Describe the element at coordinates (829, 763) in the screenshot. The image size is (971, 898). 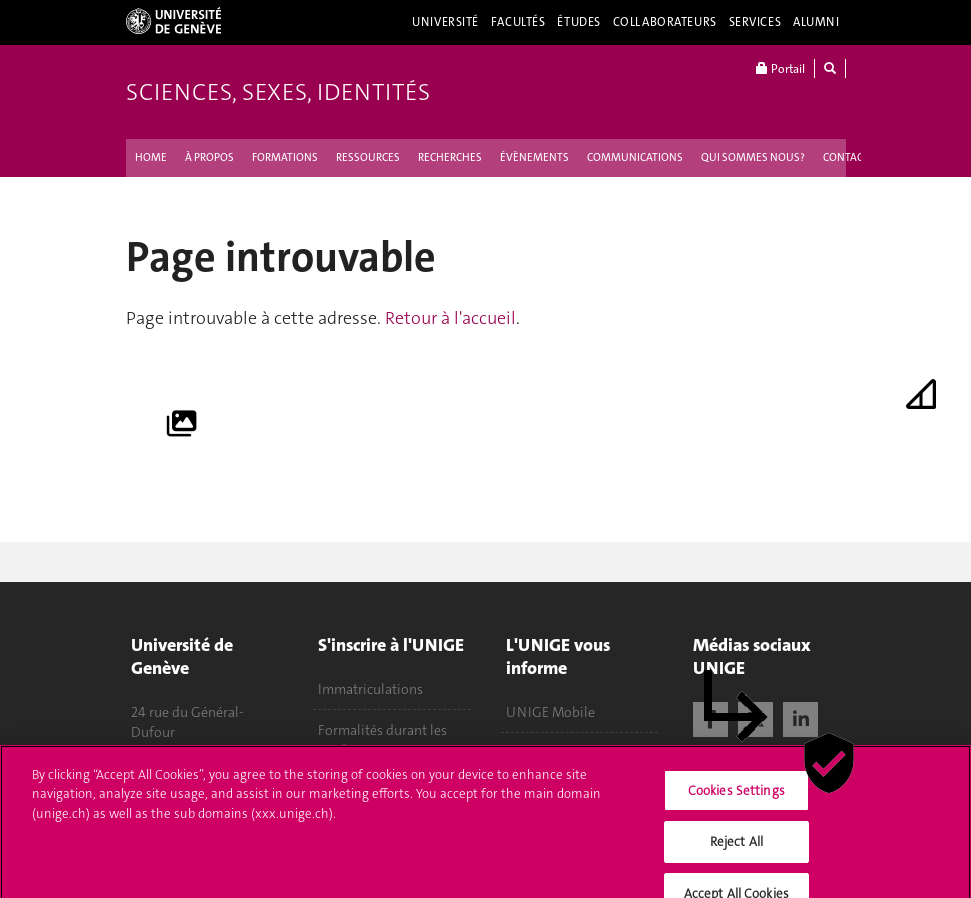
I see `indicates a verified or trusted user account` at that location.